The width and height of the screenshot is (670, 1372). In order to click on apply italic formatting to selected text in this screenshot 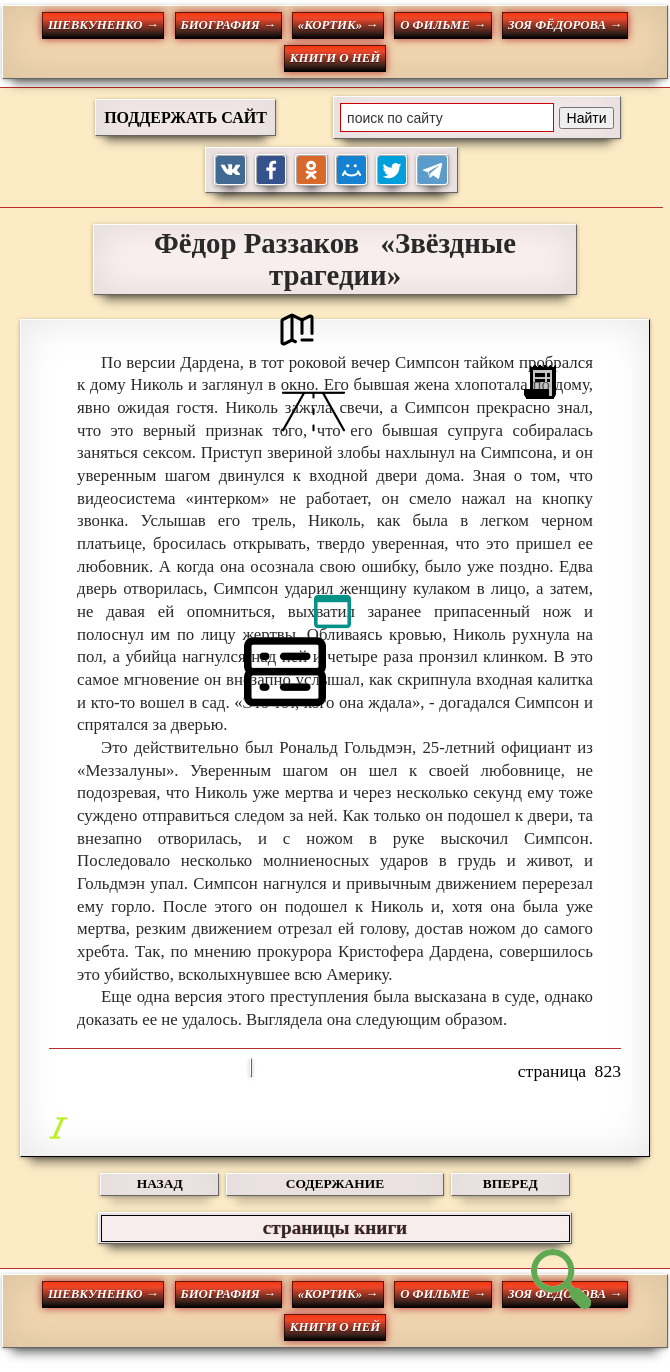, I will do `click(59, 1128)`.